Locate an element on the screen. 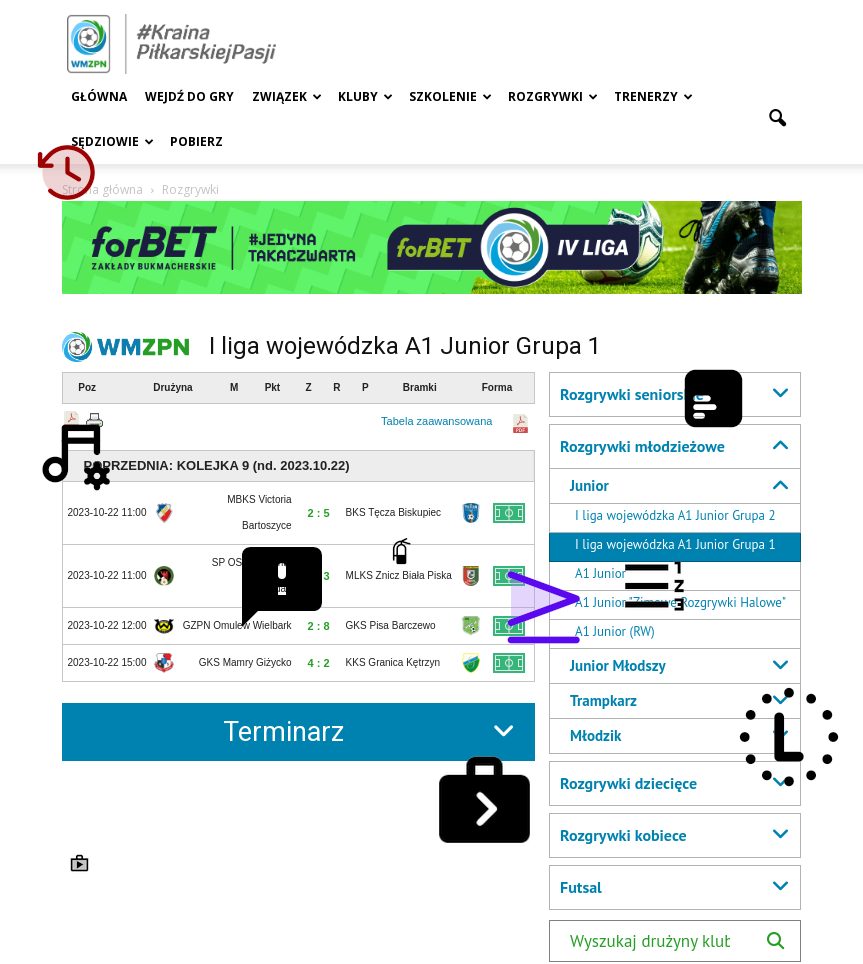 This screenshot has height=964, width=863. access music or audio settings is located at coordinates (74, 453).